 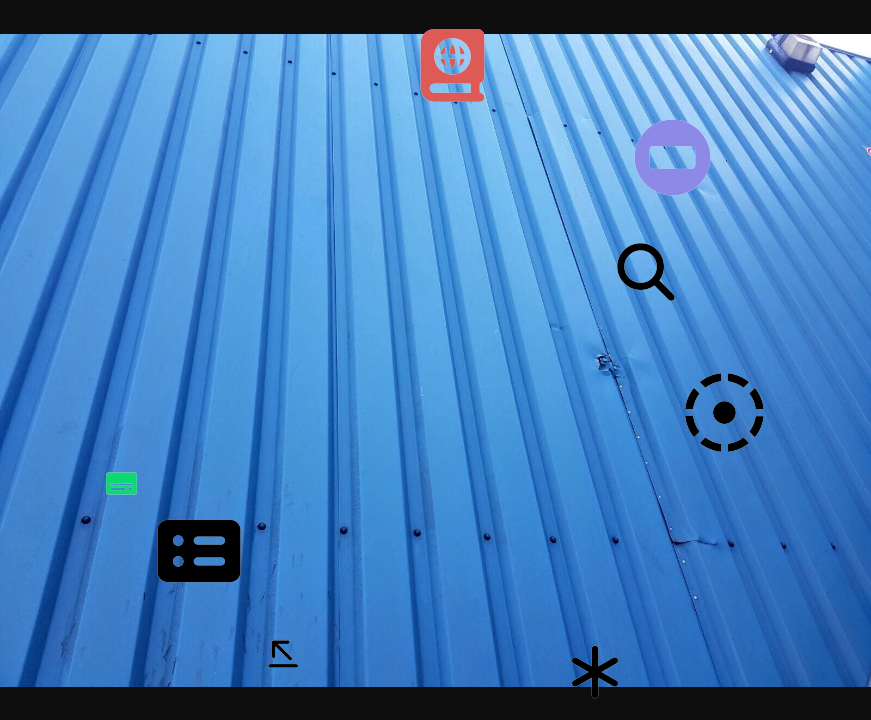 What do you see at coordinates (199, 551) in the screenshot?
I see `view list or menu items` at bounding box center [199, 551].